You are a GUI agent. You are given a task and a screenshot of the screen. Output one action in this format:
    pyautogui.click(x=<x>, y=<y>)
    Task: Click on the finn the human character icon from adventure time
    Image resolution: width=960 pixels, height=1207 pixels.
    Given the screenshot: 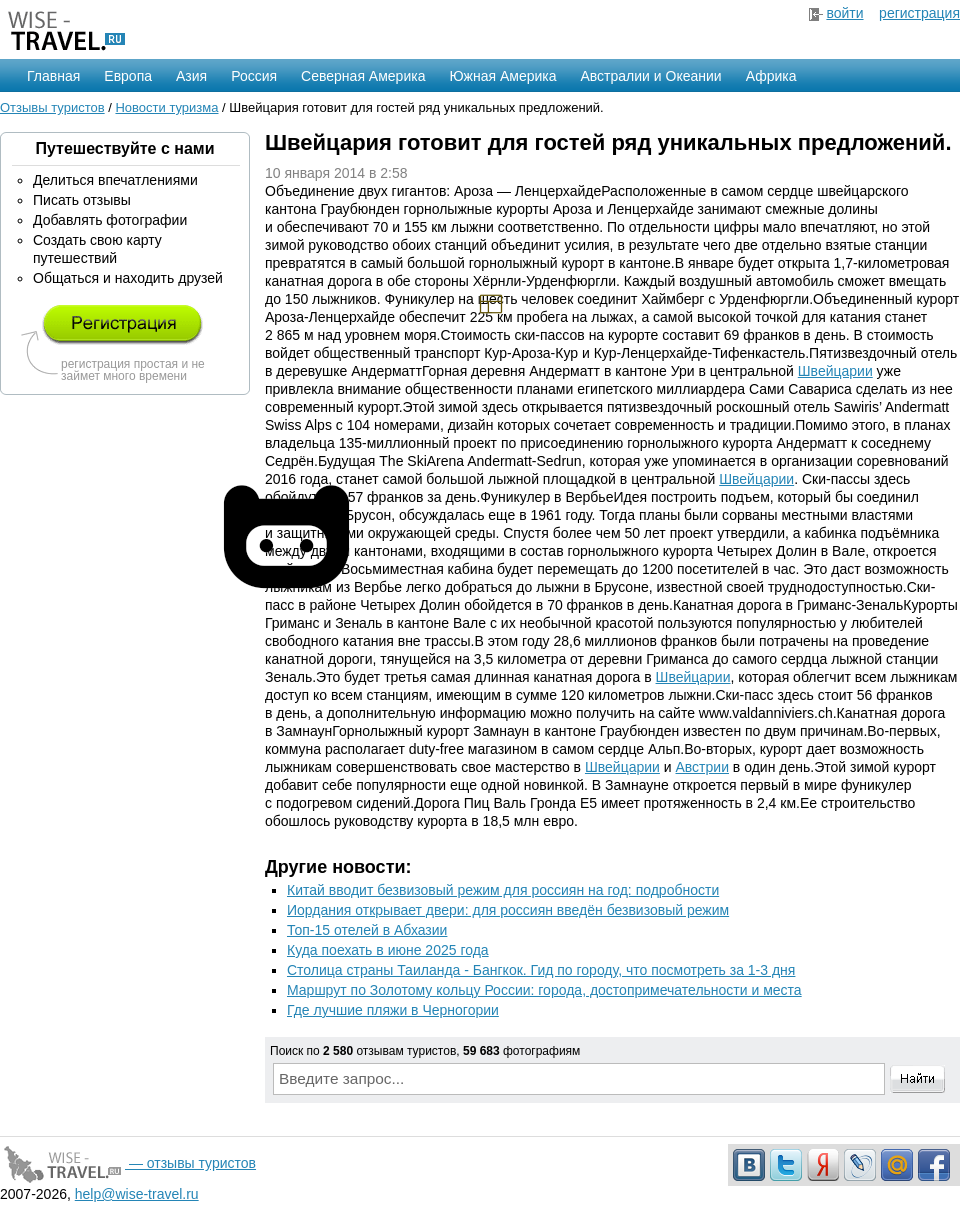 What is the action you would take?
    pyautogui.click(x=286, y=534)
    